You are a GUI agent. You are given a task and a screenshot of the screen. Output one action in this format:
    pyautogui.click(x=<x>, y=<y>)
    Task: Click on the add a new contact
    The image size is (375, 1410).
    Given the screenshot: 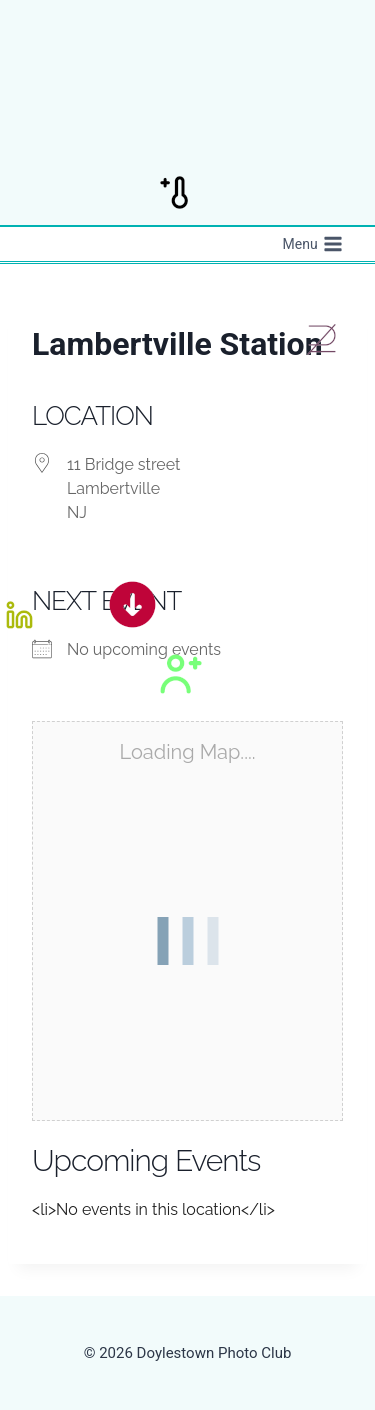 What is the action you would take?
    pyautogui.click(x=180, y=674)
    